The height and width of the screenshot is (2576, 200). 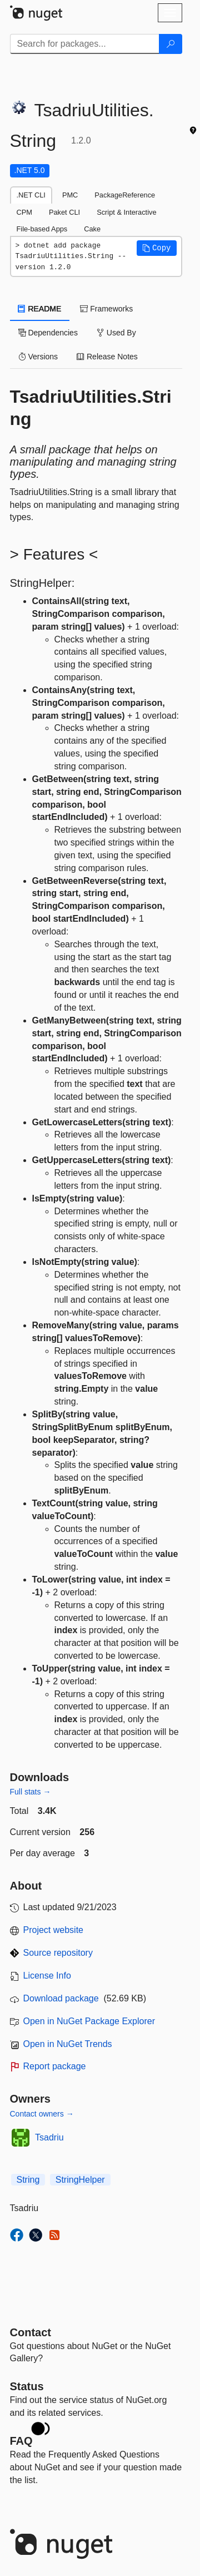 What do you see at coordinates (41, 2429) in the screenshot?
I see `indicates active recording or live broadcast` at bounding box center [41, 2429].